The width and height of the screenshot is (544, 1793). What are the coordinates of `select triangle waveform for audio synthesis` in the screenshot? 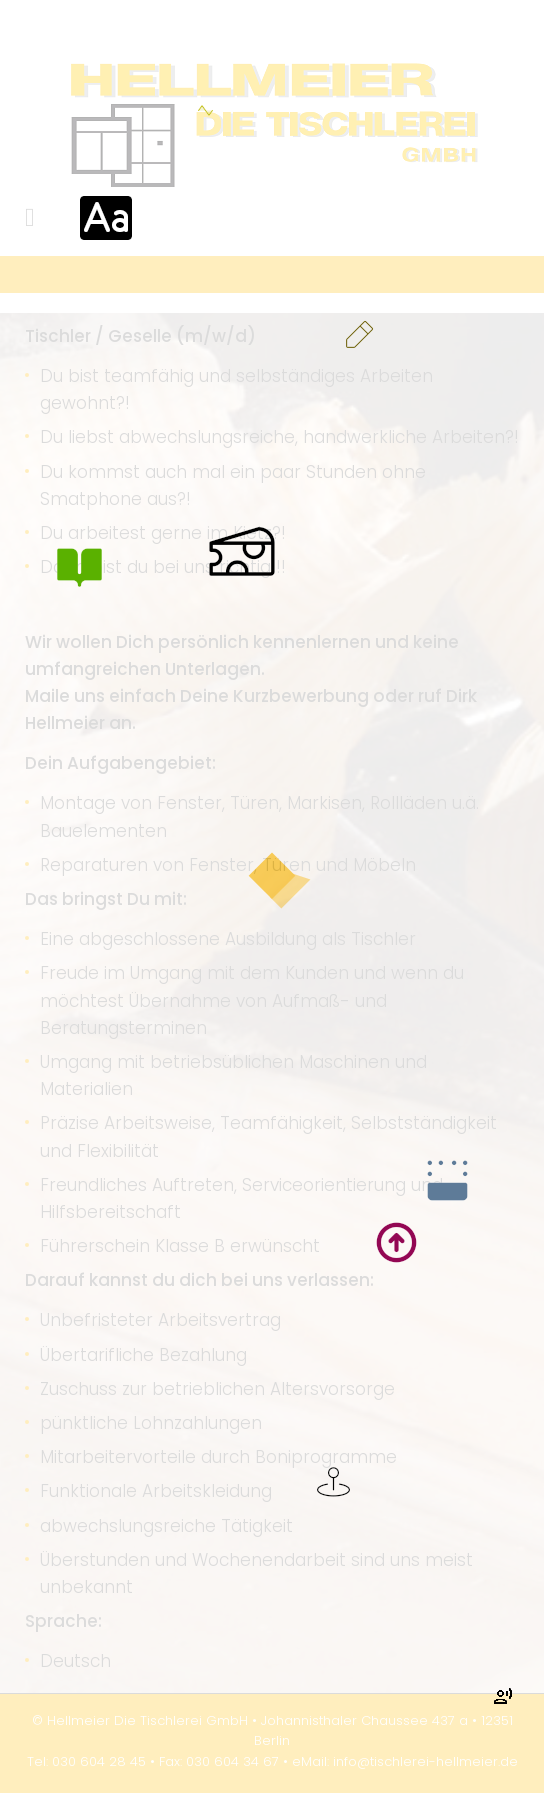 It's located at (205, 110).